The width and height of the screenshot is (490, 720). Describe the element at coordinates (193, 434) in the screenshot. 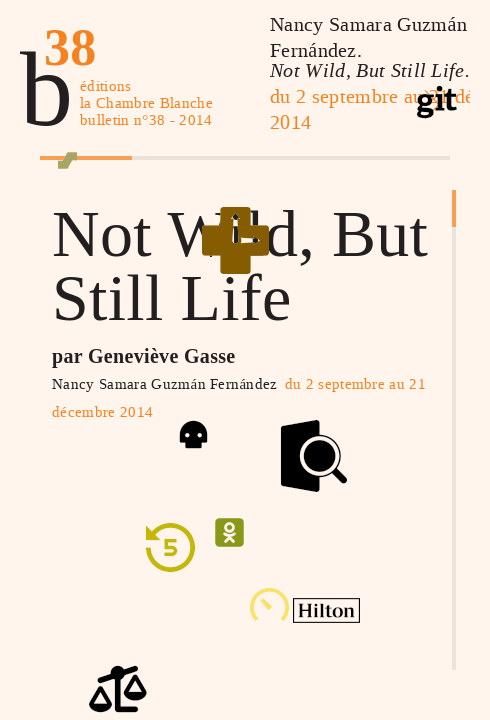

I see `indicates dangerous or harmful content` at that location.